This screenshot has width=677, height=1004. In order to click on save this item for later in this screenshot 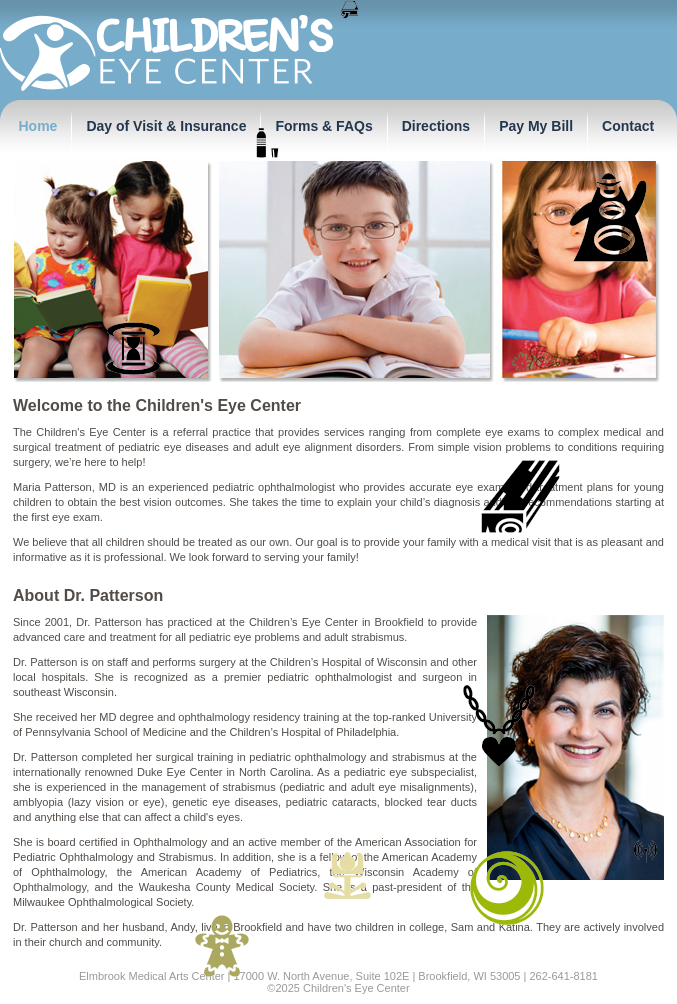, I will do `click(349, 9)`.